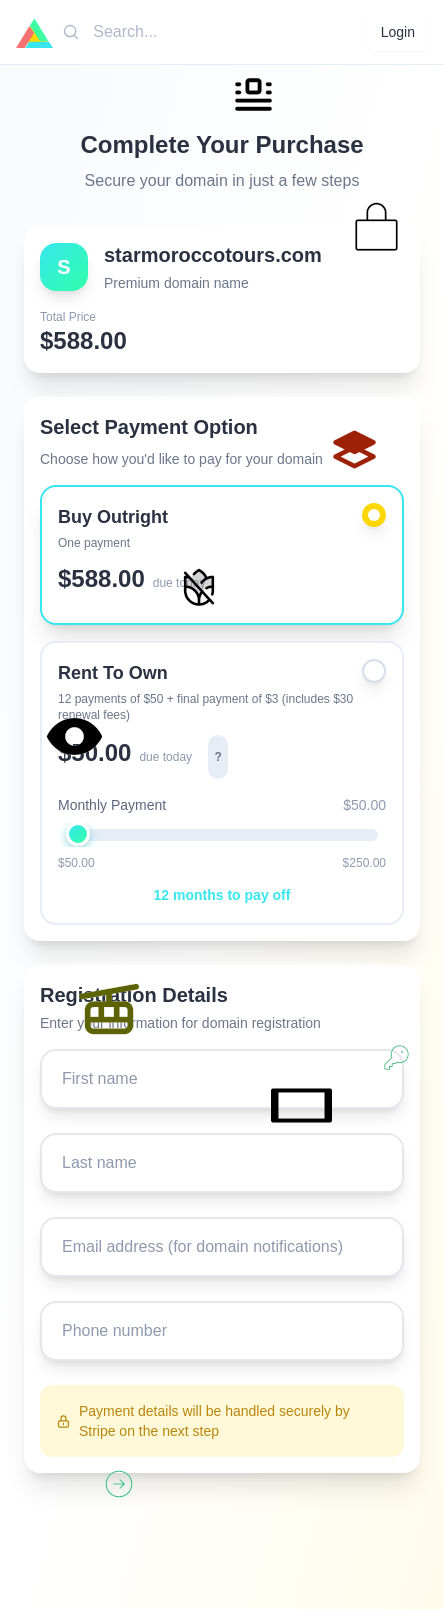  I want to click on proceed to next step, so click(119, 1484).